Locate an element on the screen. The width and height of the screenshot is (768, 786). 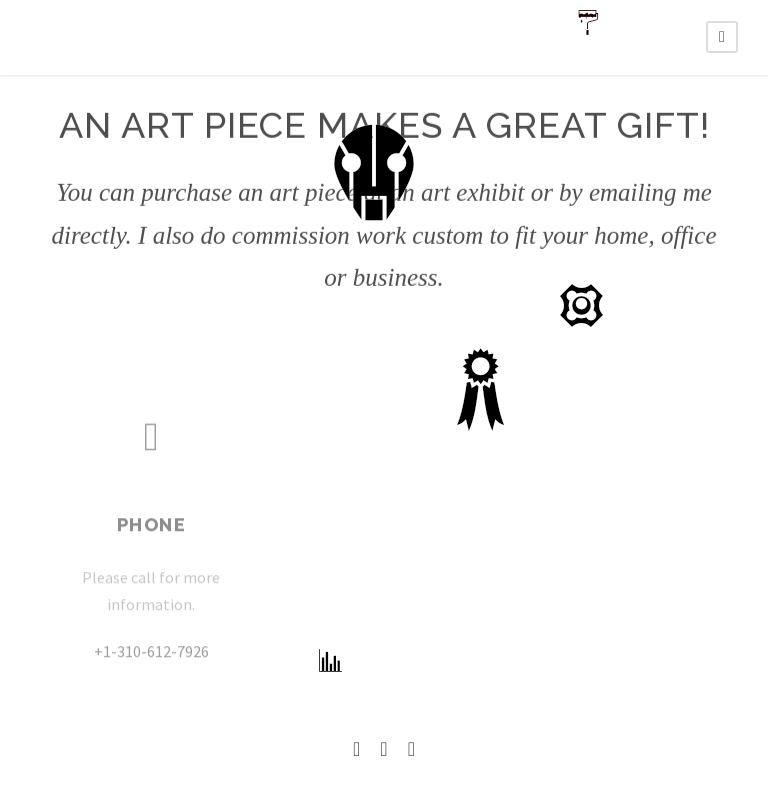
view statistical data or analytics is located at coordinates (330, 660).